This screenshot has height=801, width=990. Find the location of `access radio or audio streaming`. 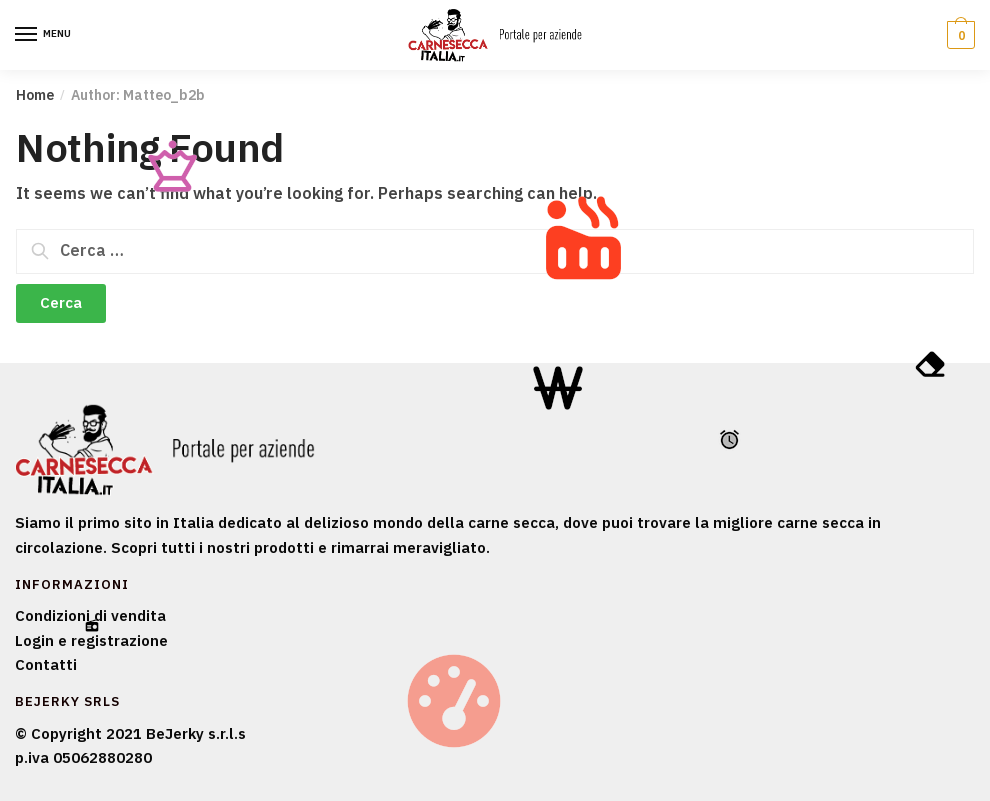

access radio or audio streaming is located at coordinates (92, 626).